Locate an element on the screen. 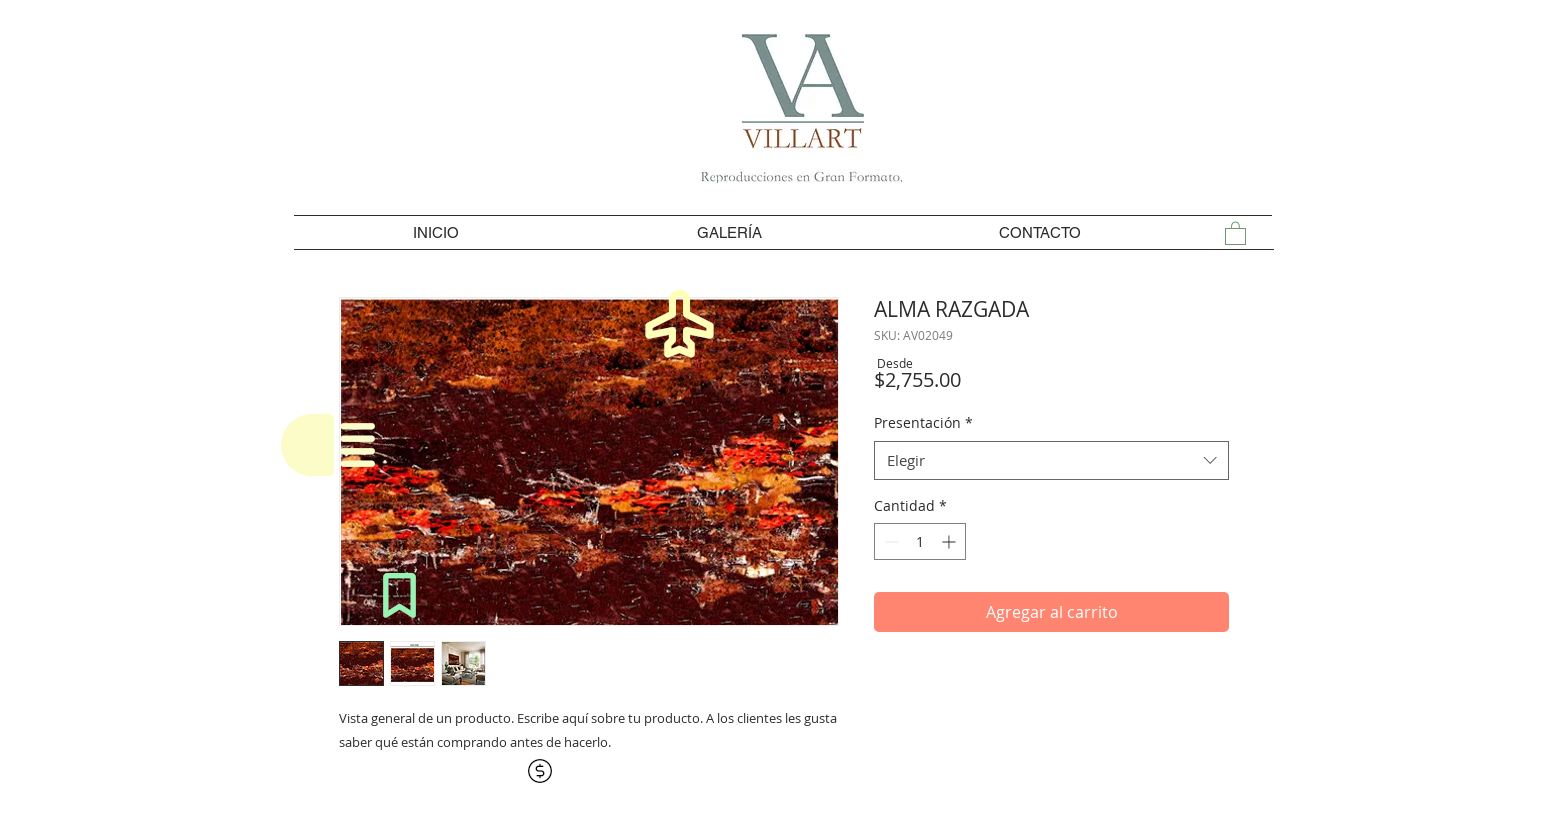 The width and height of the screenshot is (1568, 837). enable airplane mode is located at coordinates (679, 323).